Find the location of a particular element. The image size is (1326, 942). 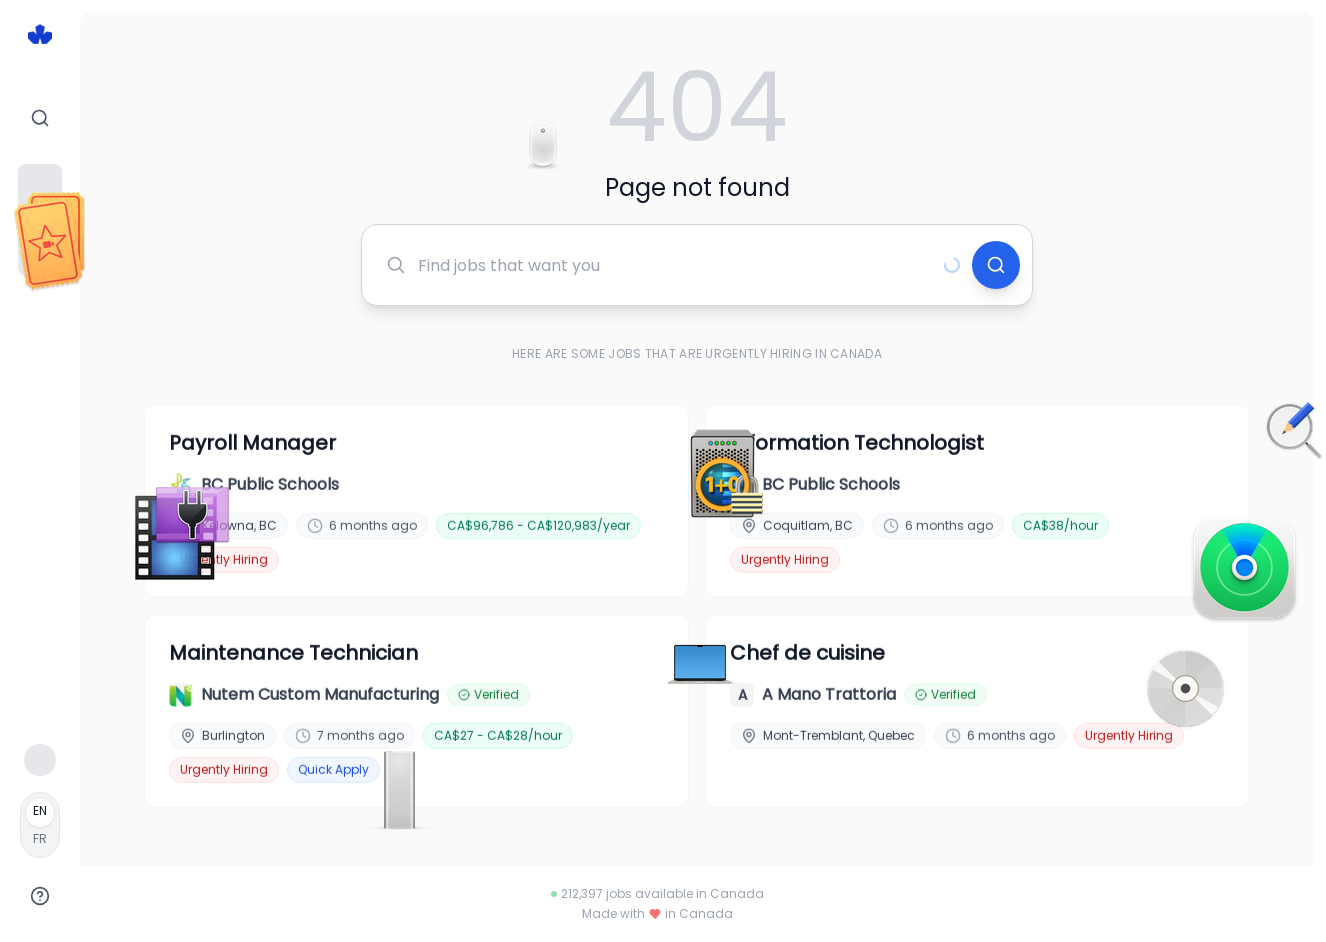

iPod nano device connected is located at coordinates (399, 791).